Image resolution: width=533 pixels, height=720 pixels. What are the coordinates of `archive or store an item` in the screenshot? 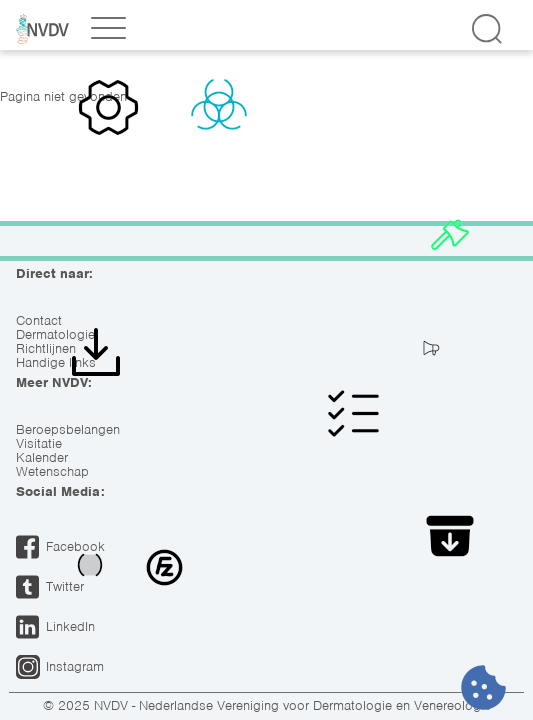 It's located at (450, 536).